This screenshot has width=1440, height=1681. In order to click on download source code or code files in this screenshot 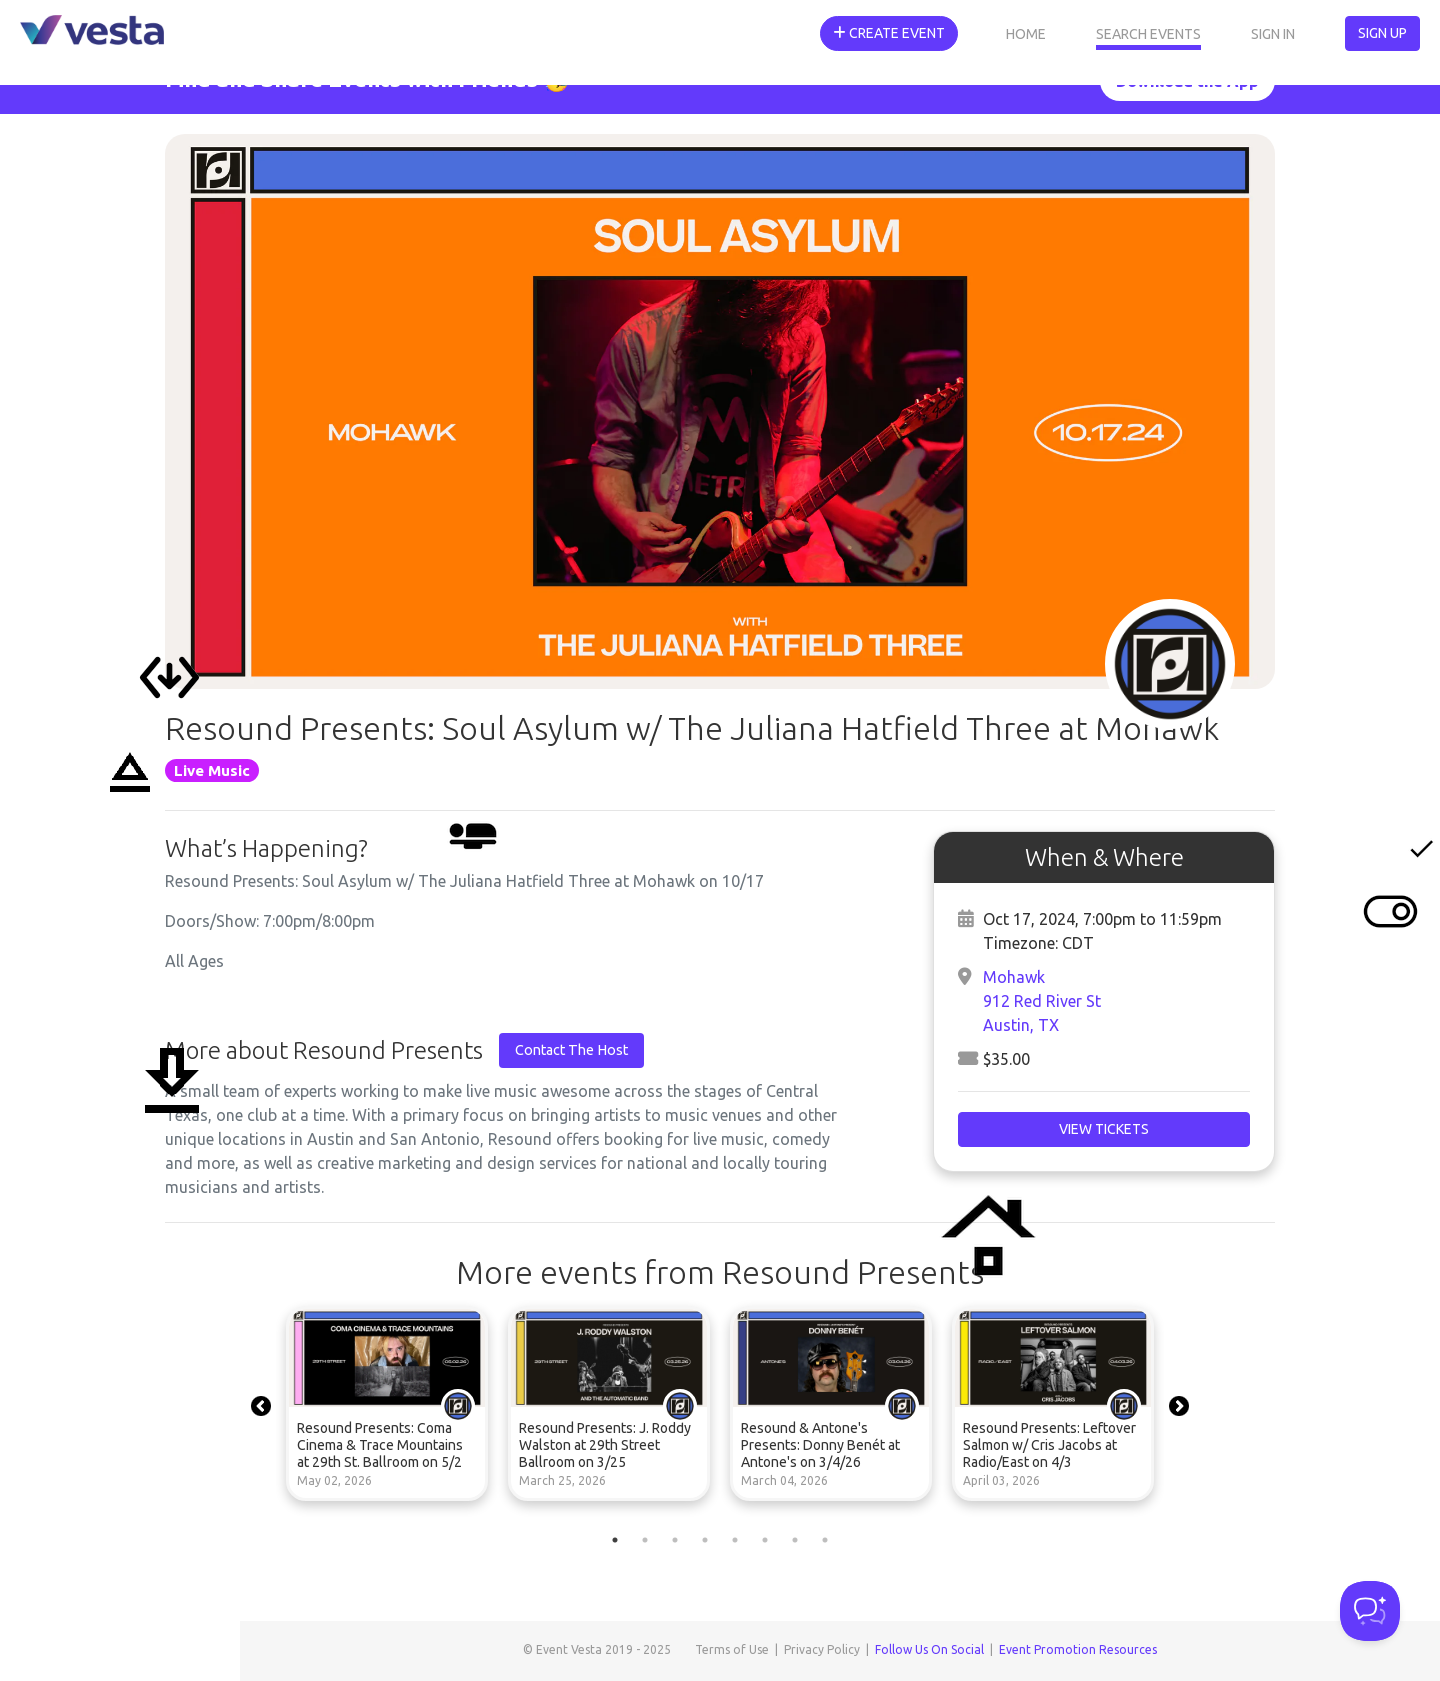, I will do `click(169, 677)`.